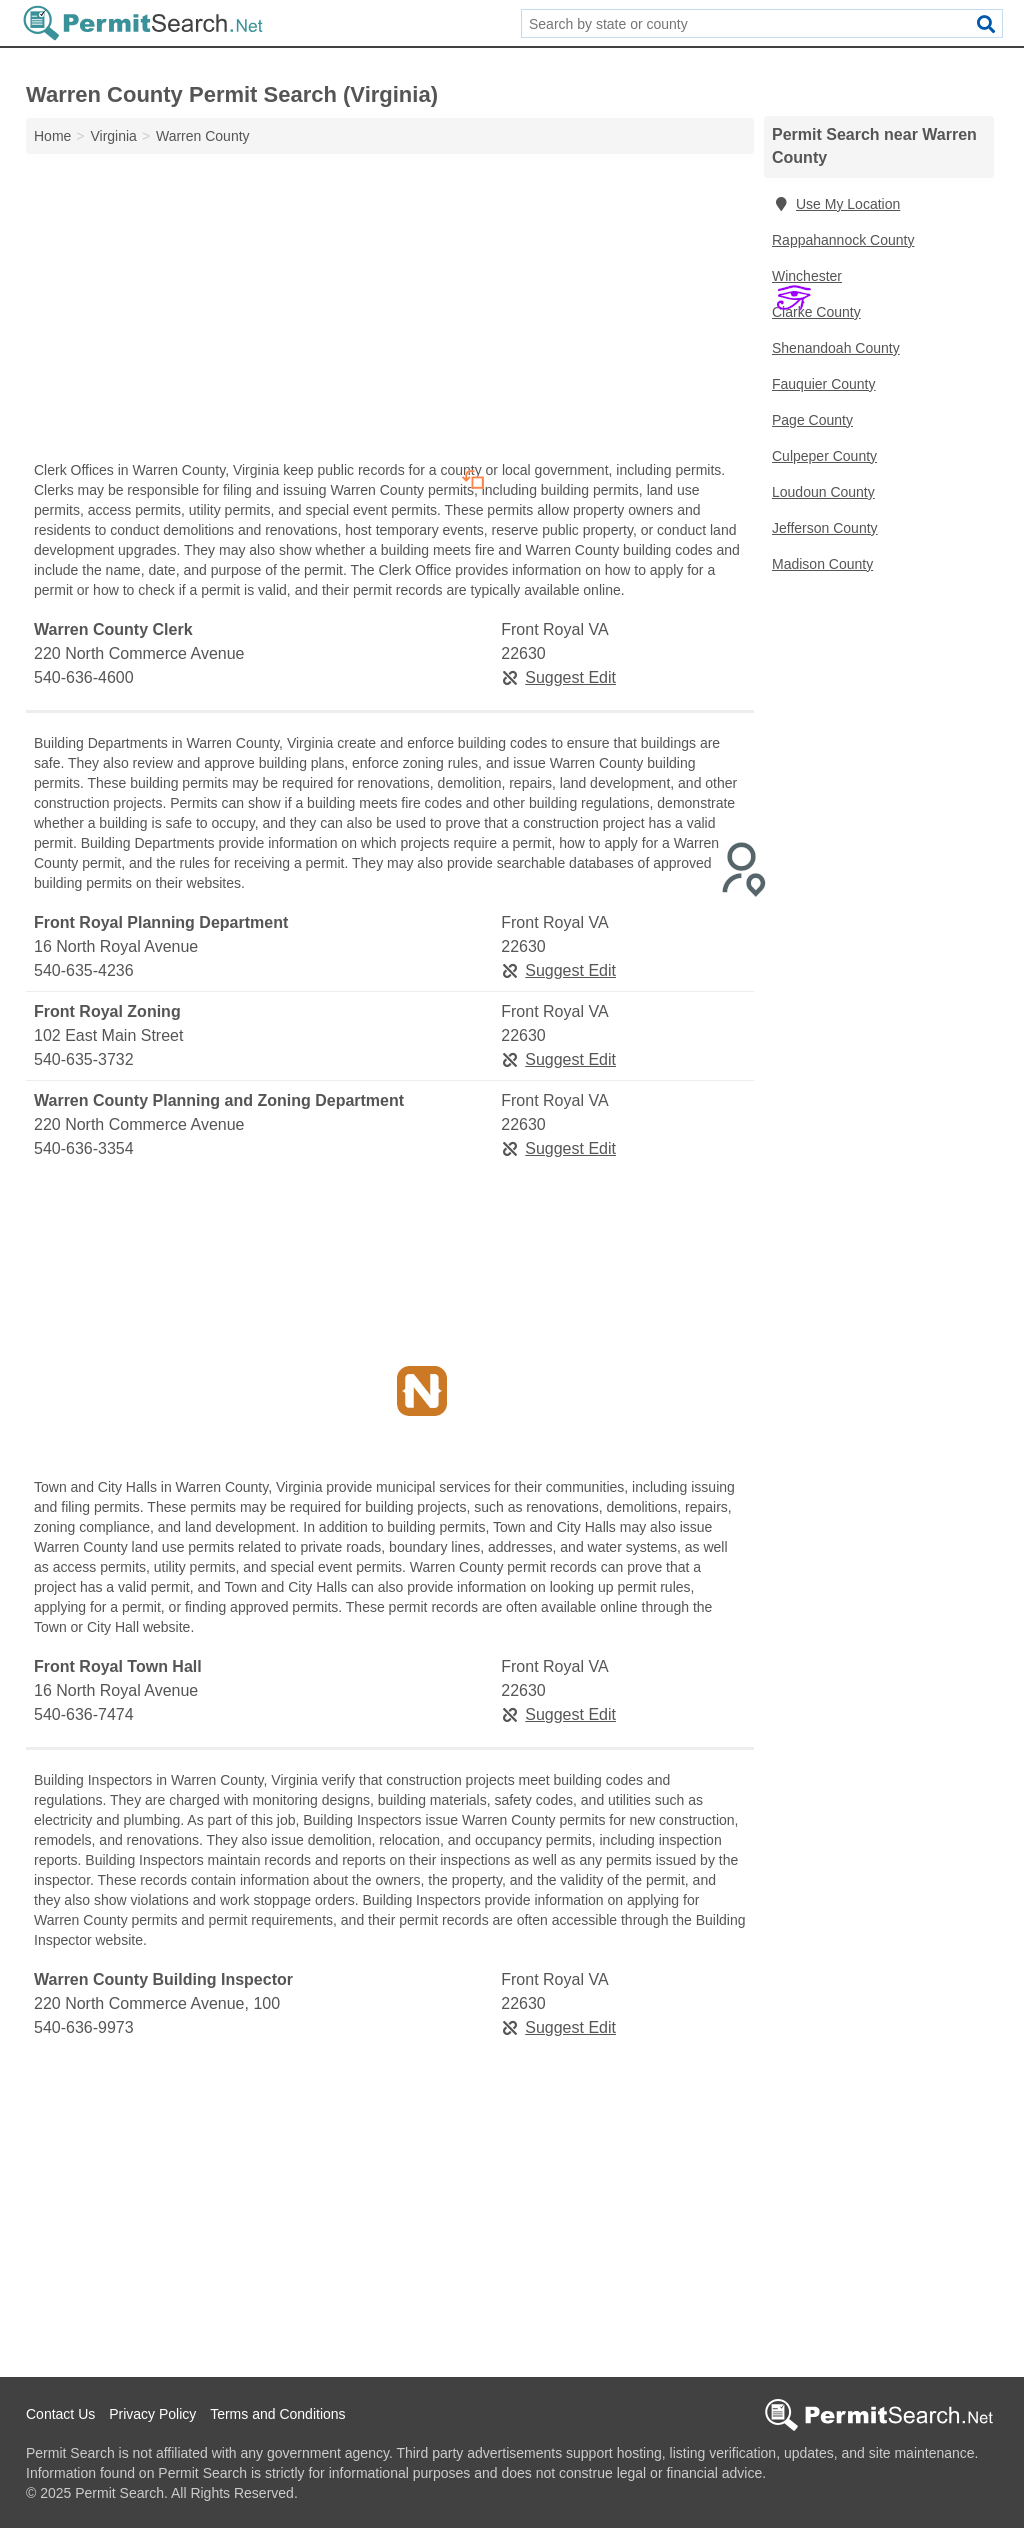 The width and height of the screenshot is (1024, 2528). Describe the element at coordinates (473, 479) in the screenshot. I see `rotate object counterclockwise` at that location.